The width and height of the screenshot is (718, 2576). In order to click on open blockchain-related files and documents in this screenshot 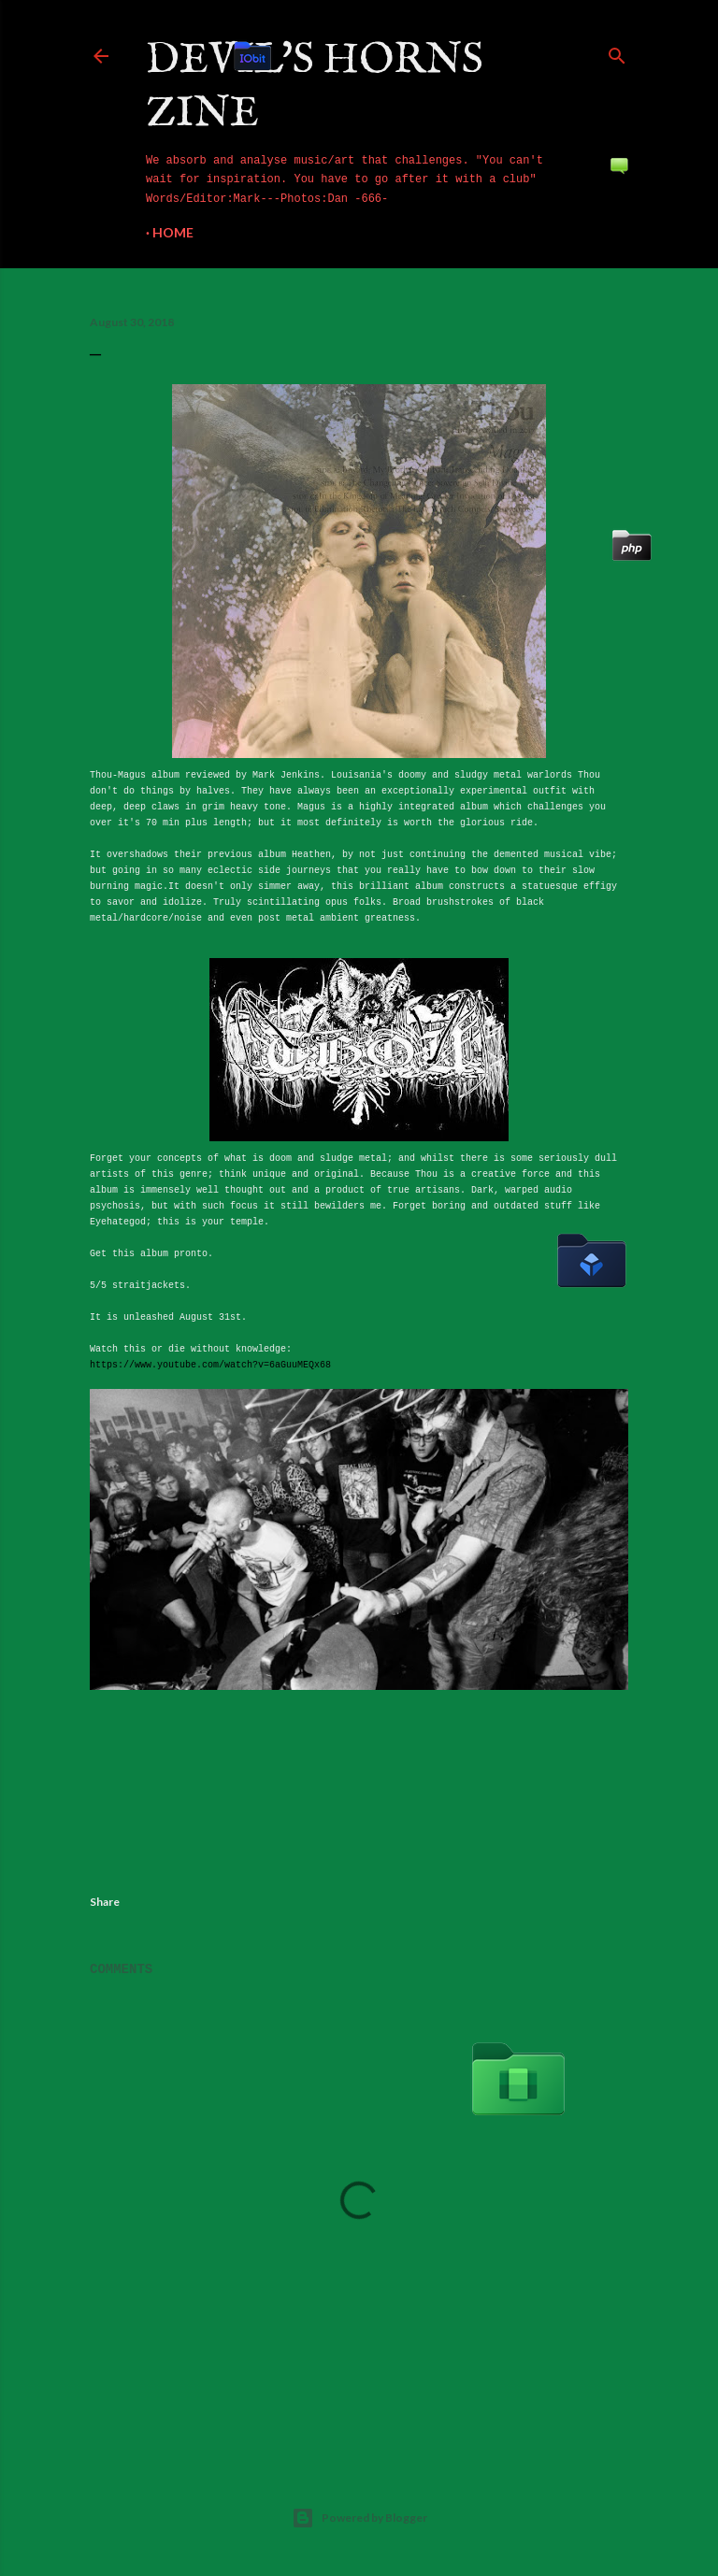, I will do `click(591, 1262)`.